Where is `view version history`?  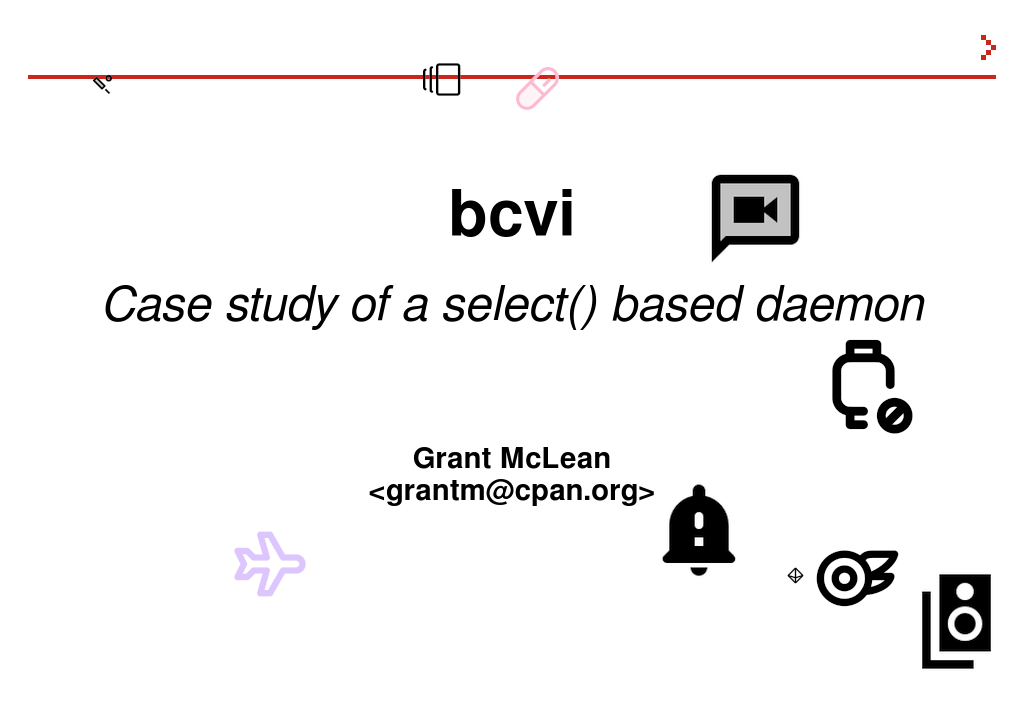
view version history is located at coordinates (442, 79).